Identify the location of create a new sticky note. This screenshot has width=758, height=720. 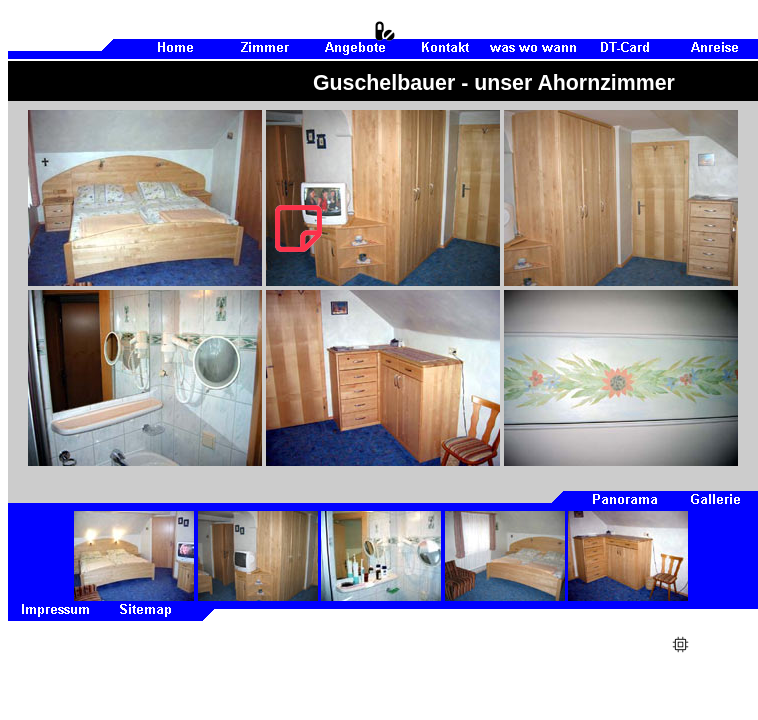
(298, 228).